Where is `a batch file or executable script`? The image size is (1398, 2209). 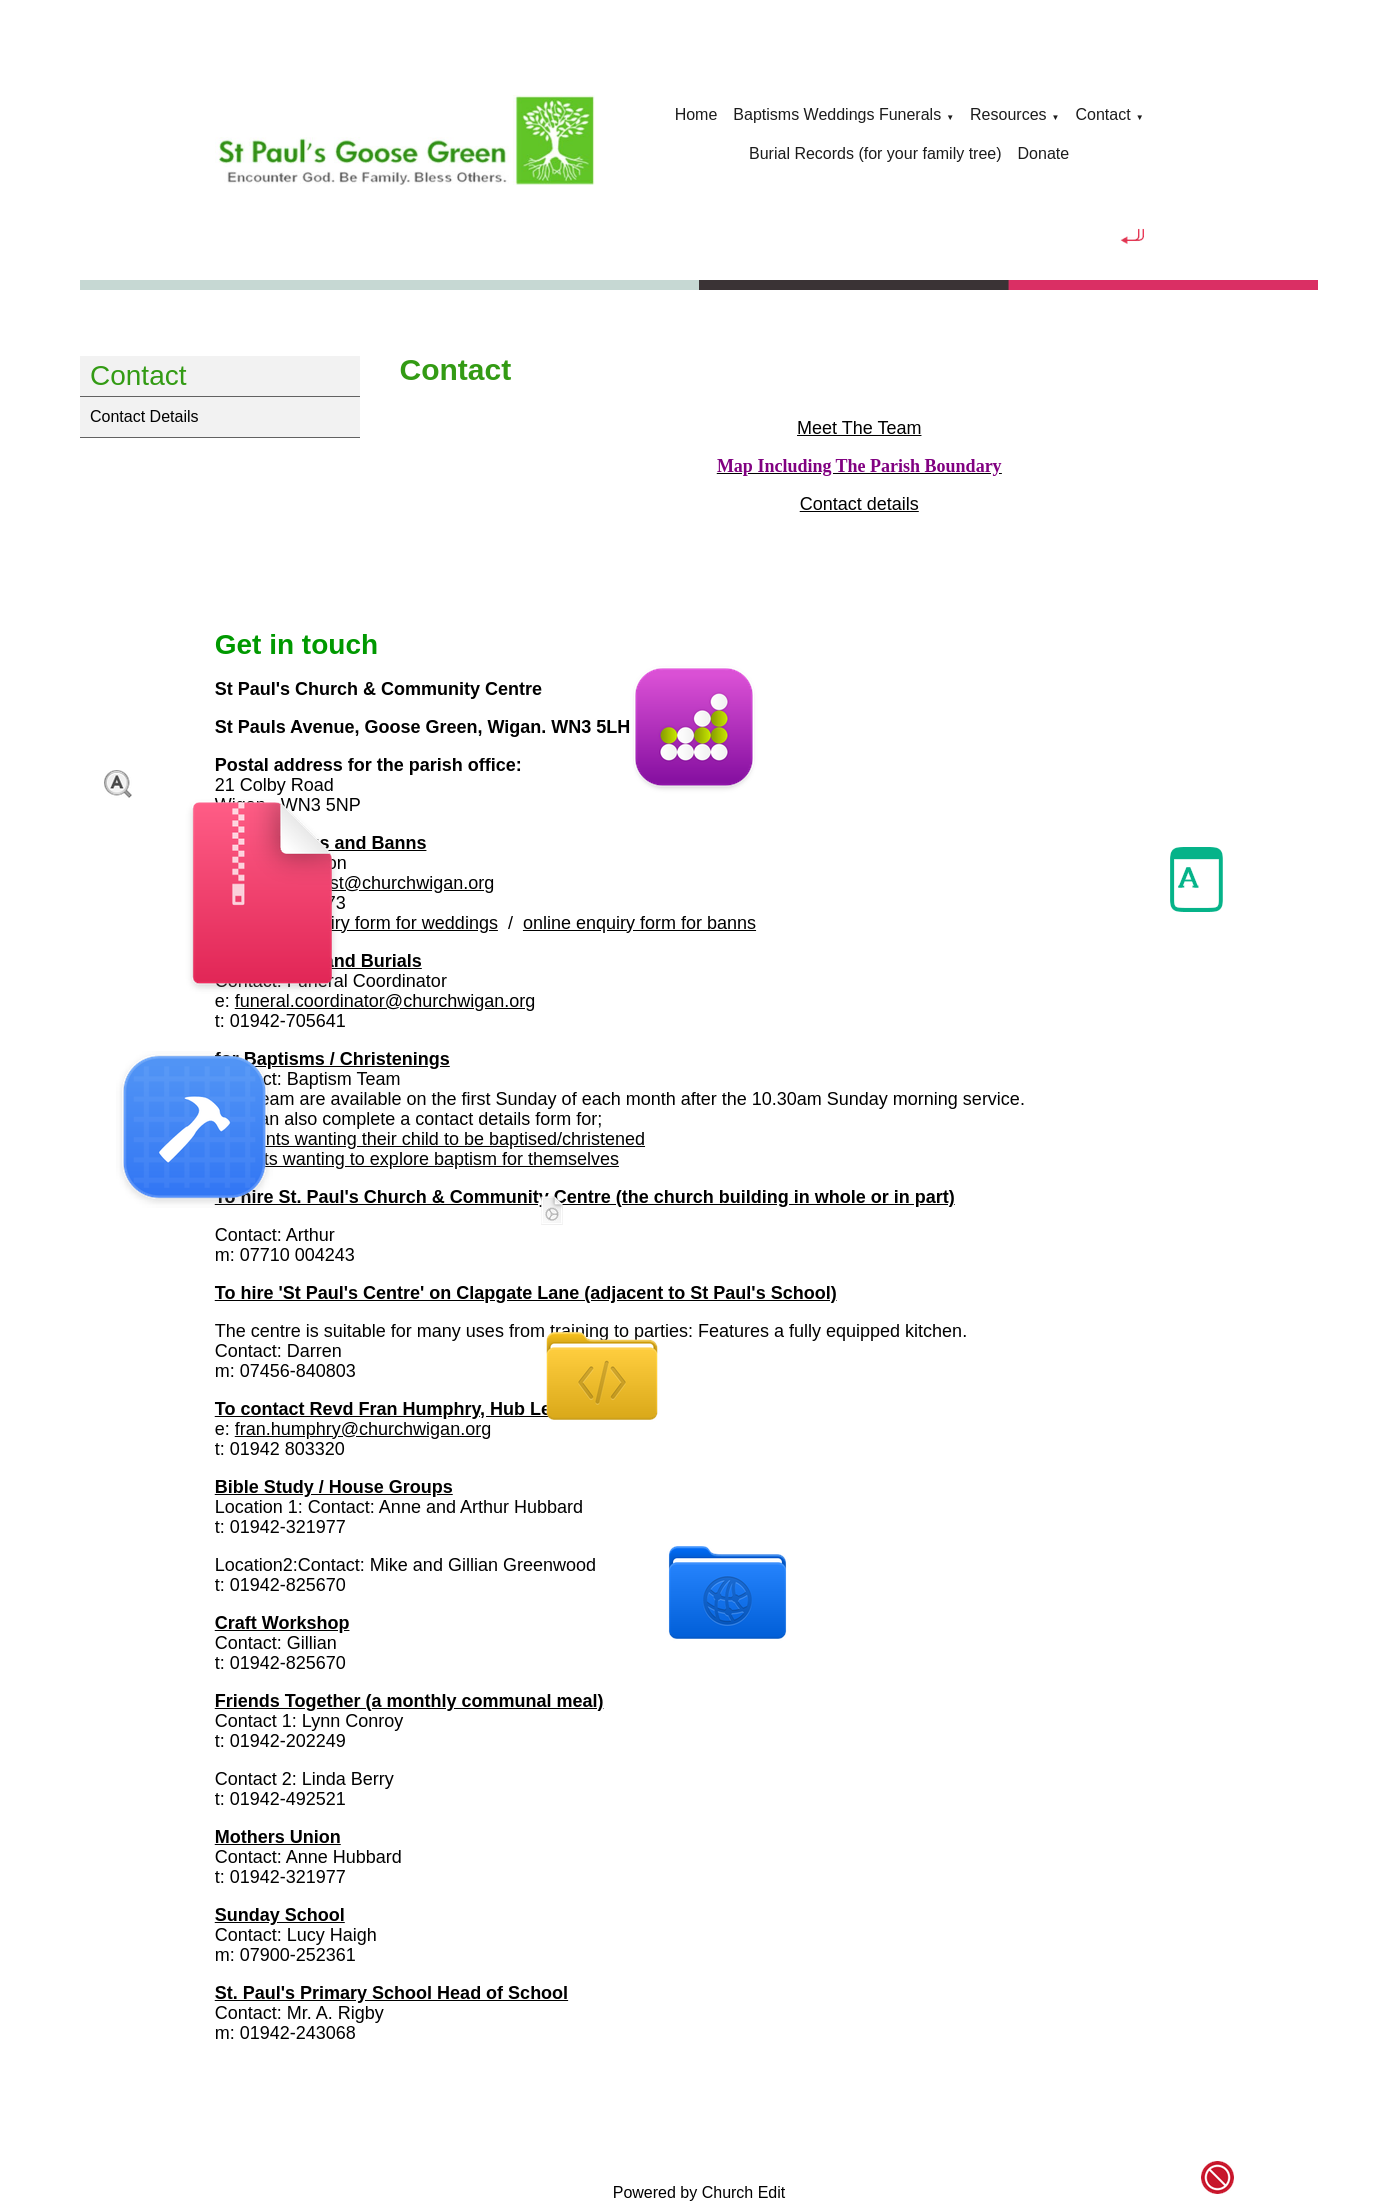 a batch file or executable script is located at coordinates (552, 1211).